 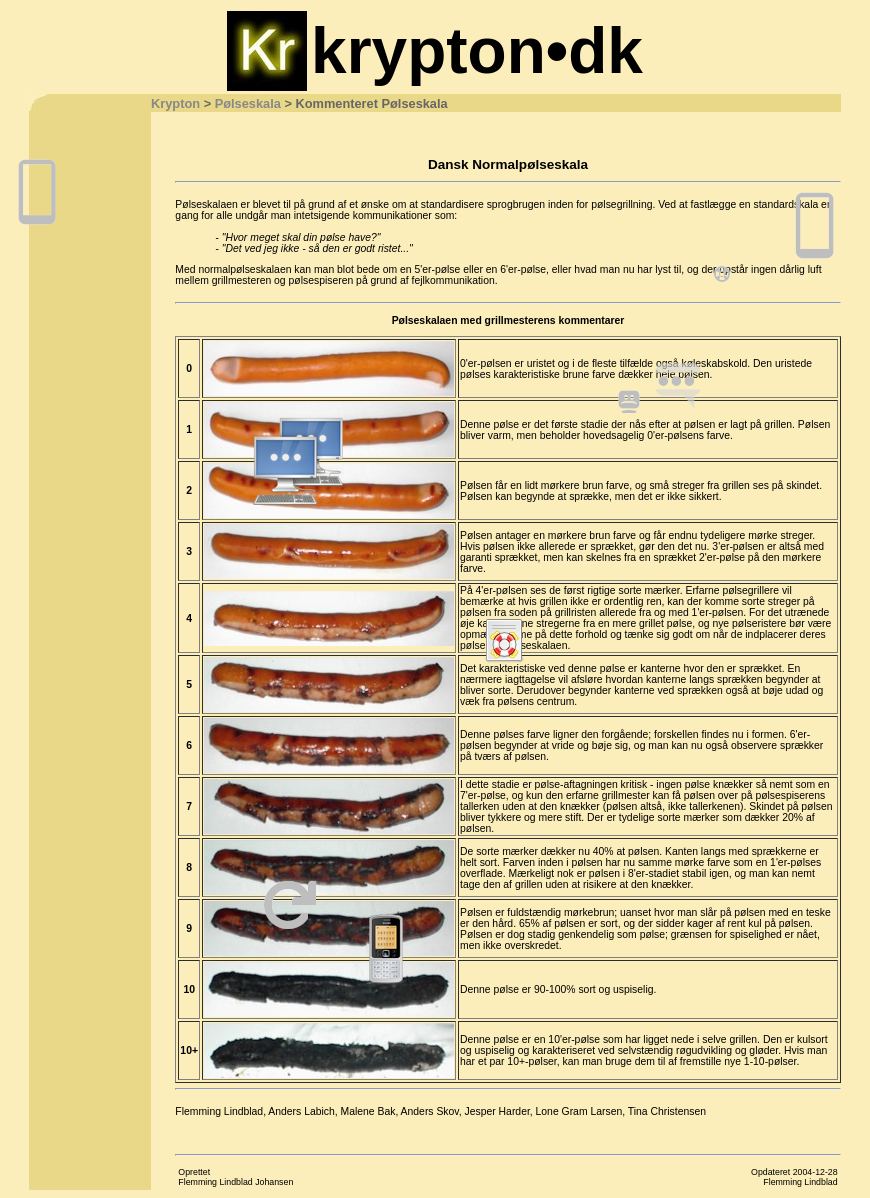 What do you see at coordinates (814, 225) in the screenshot?
I see `indicates a connected iPod touch device` at bounding box center [814, 225].